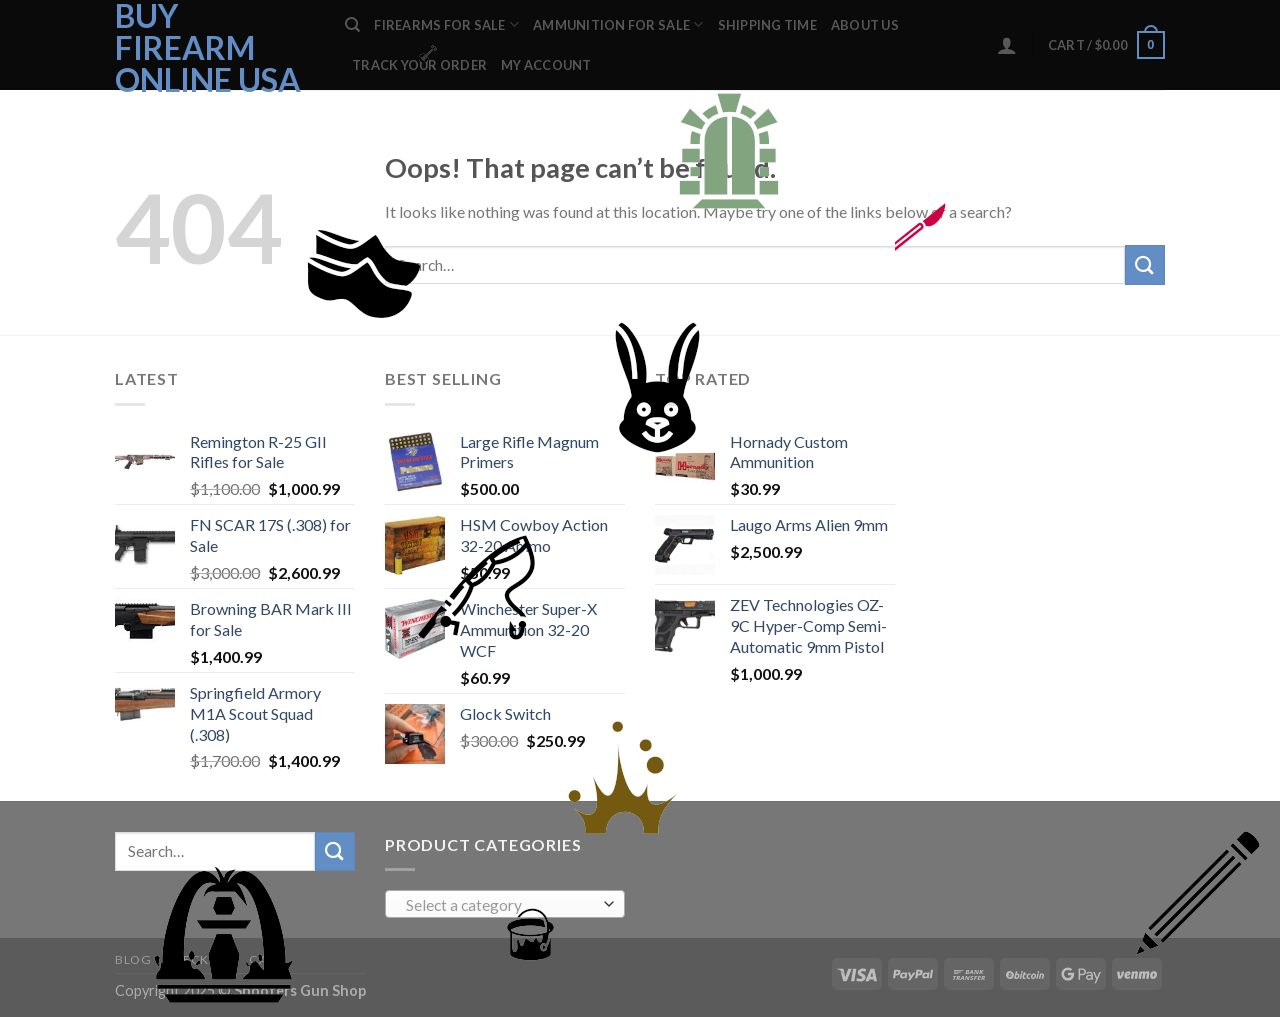 Image resolution: width=1280 pixels, height=1017 pixels. I want to click on enter a new room or area in a game, so click(729, 151).